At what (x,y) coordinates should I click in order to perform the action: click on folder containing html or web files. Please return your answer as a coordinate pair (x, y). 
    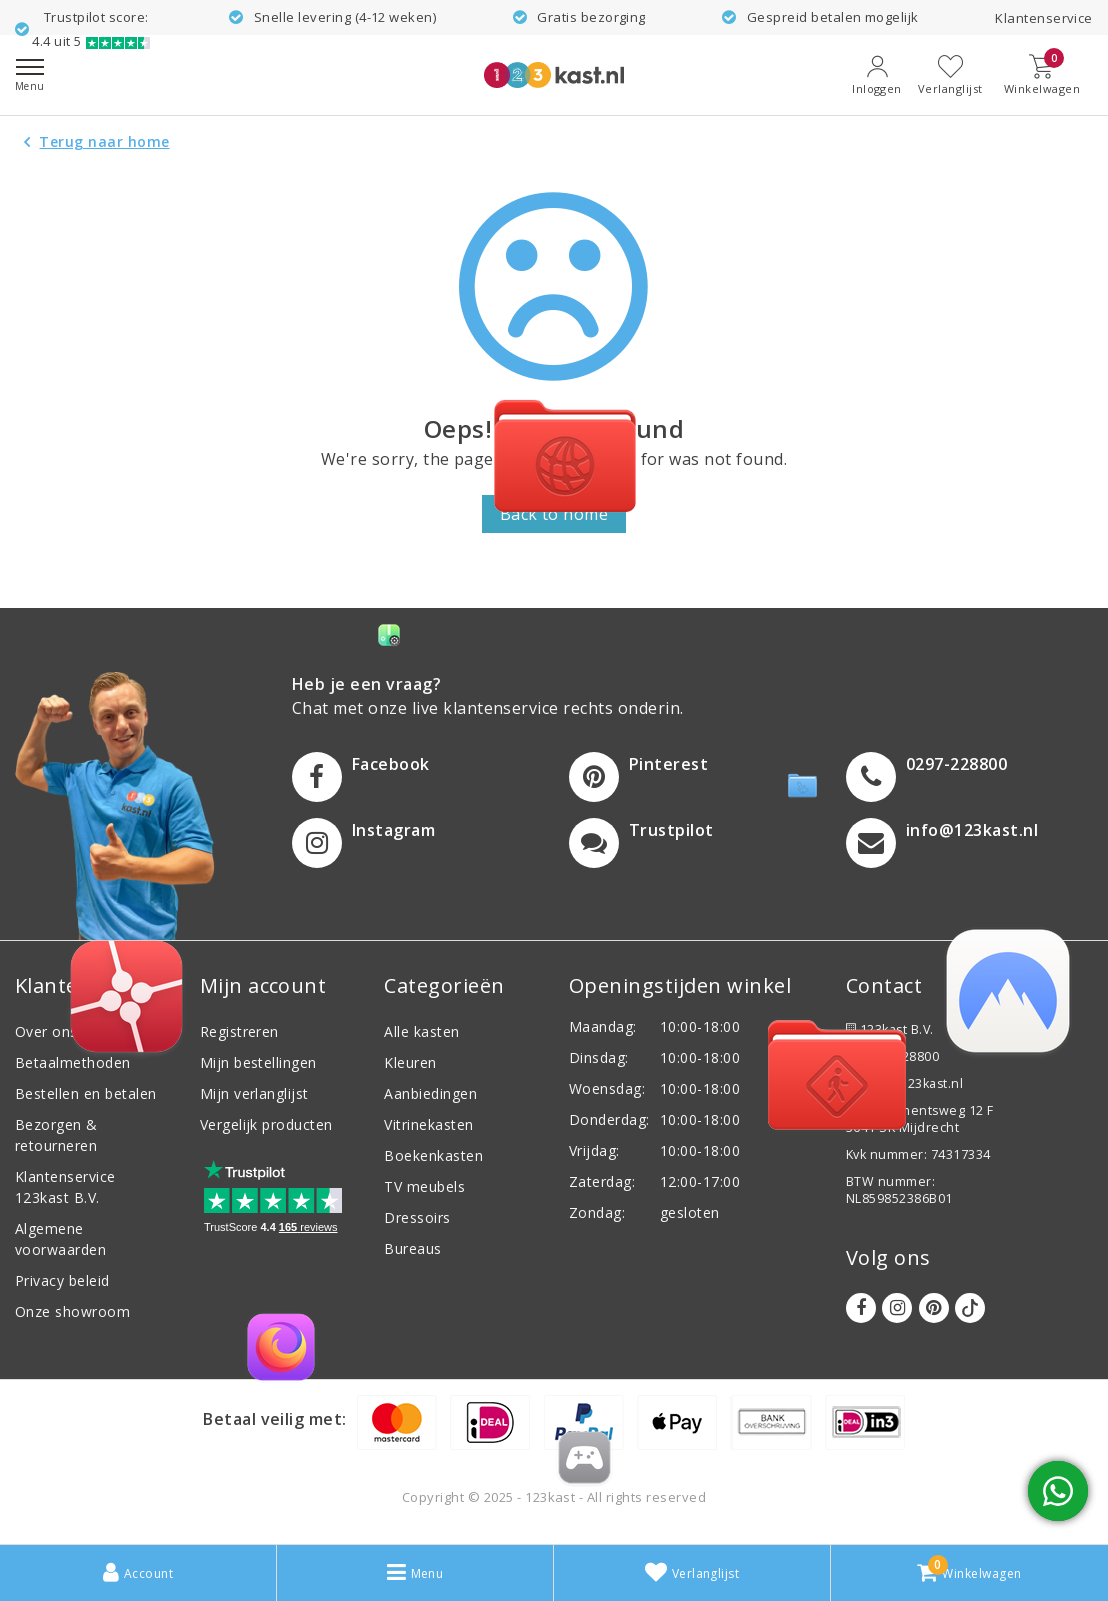
    Looking at the image, I should click on (565, 456).